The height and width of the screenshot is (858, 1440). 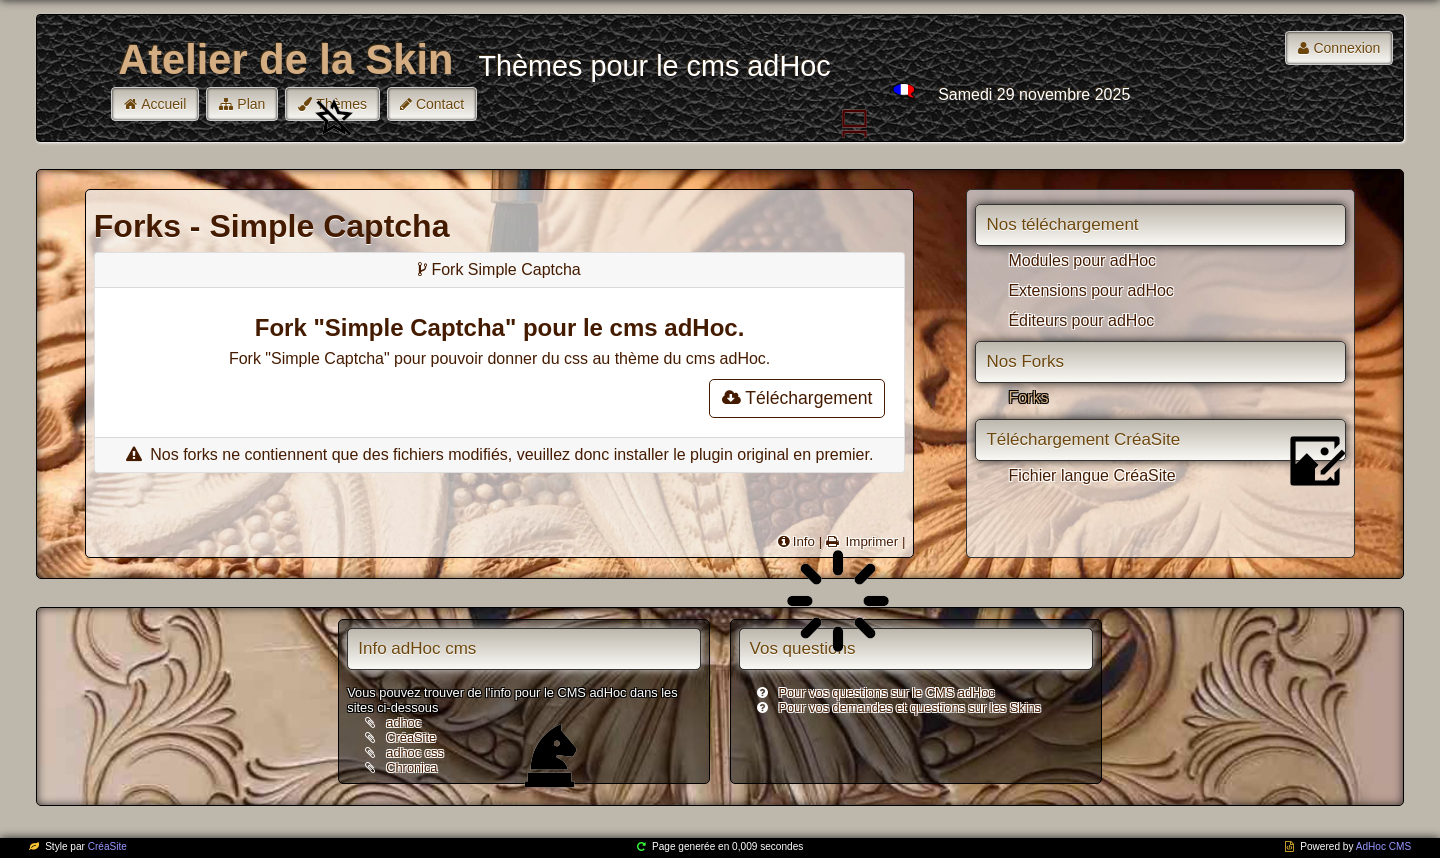 I want to click on play chess game, so click(x=551, y=758).